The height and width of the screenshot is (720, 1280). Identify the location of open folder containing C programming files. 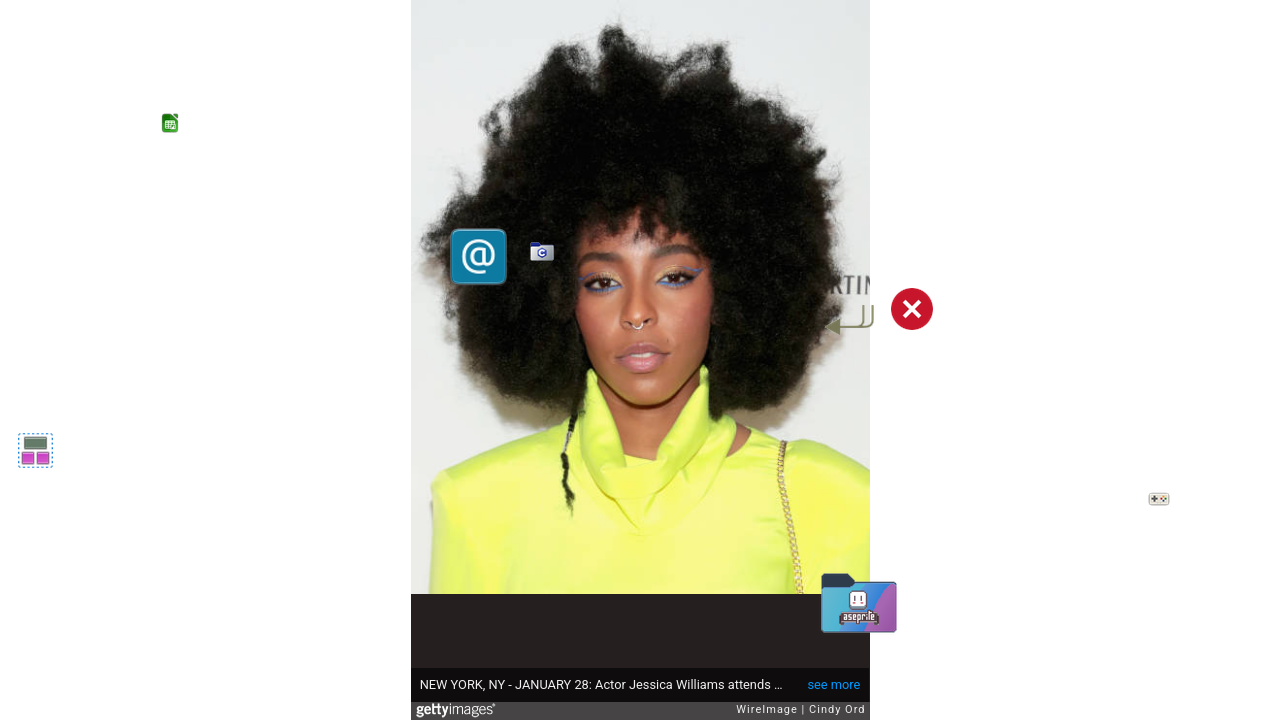
(542, 252).